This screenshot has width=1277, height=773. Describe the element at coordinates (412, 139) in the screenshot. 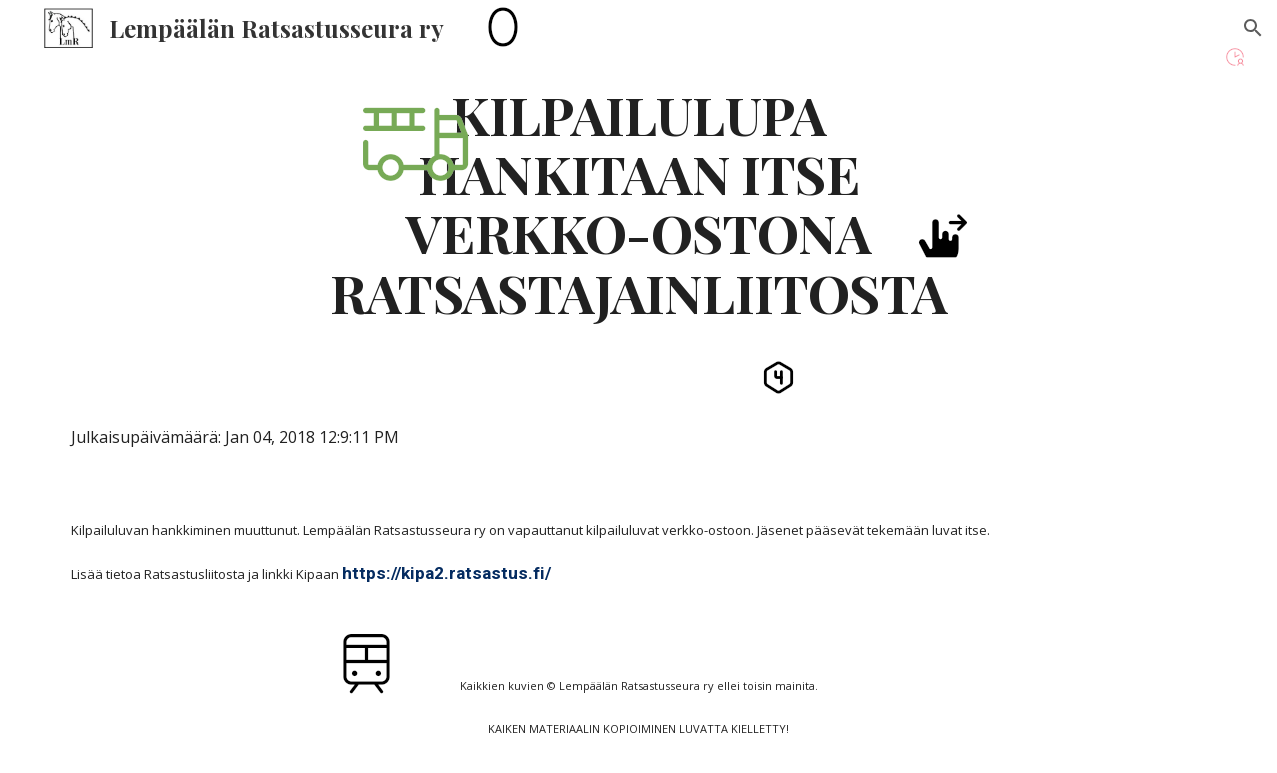

I see `access emergency services information` at that location.